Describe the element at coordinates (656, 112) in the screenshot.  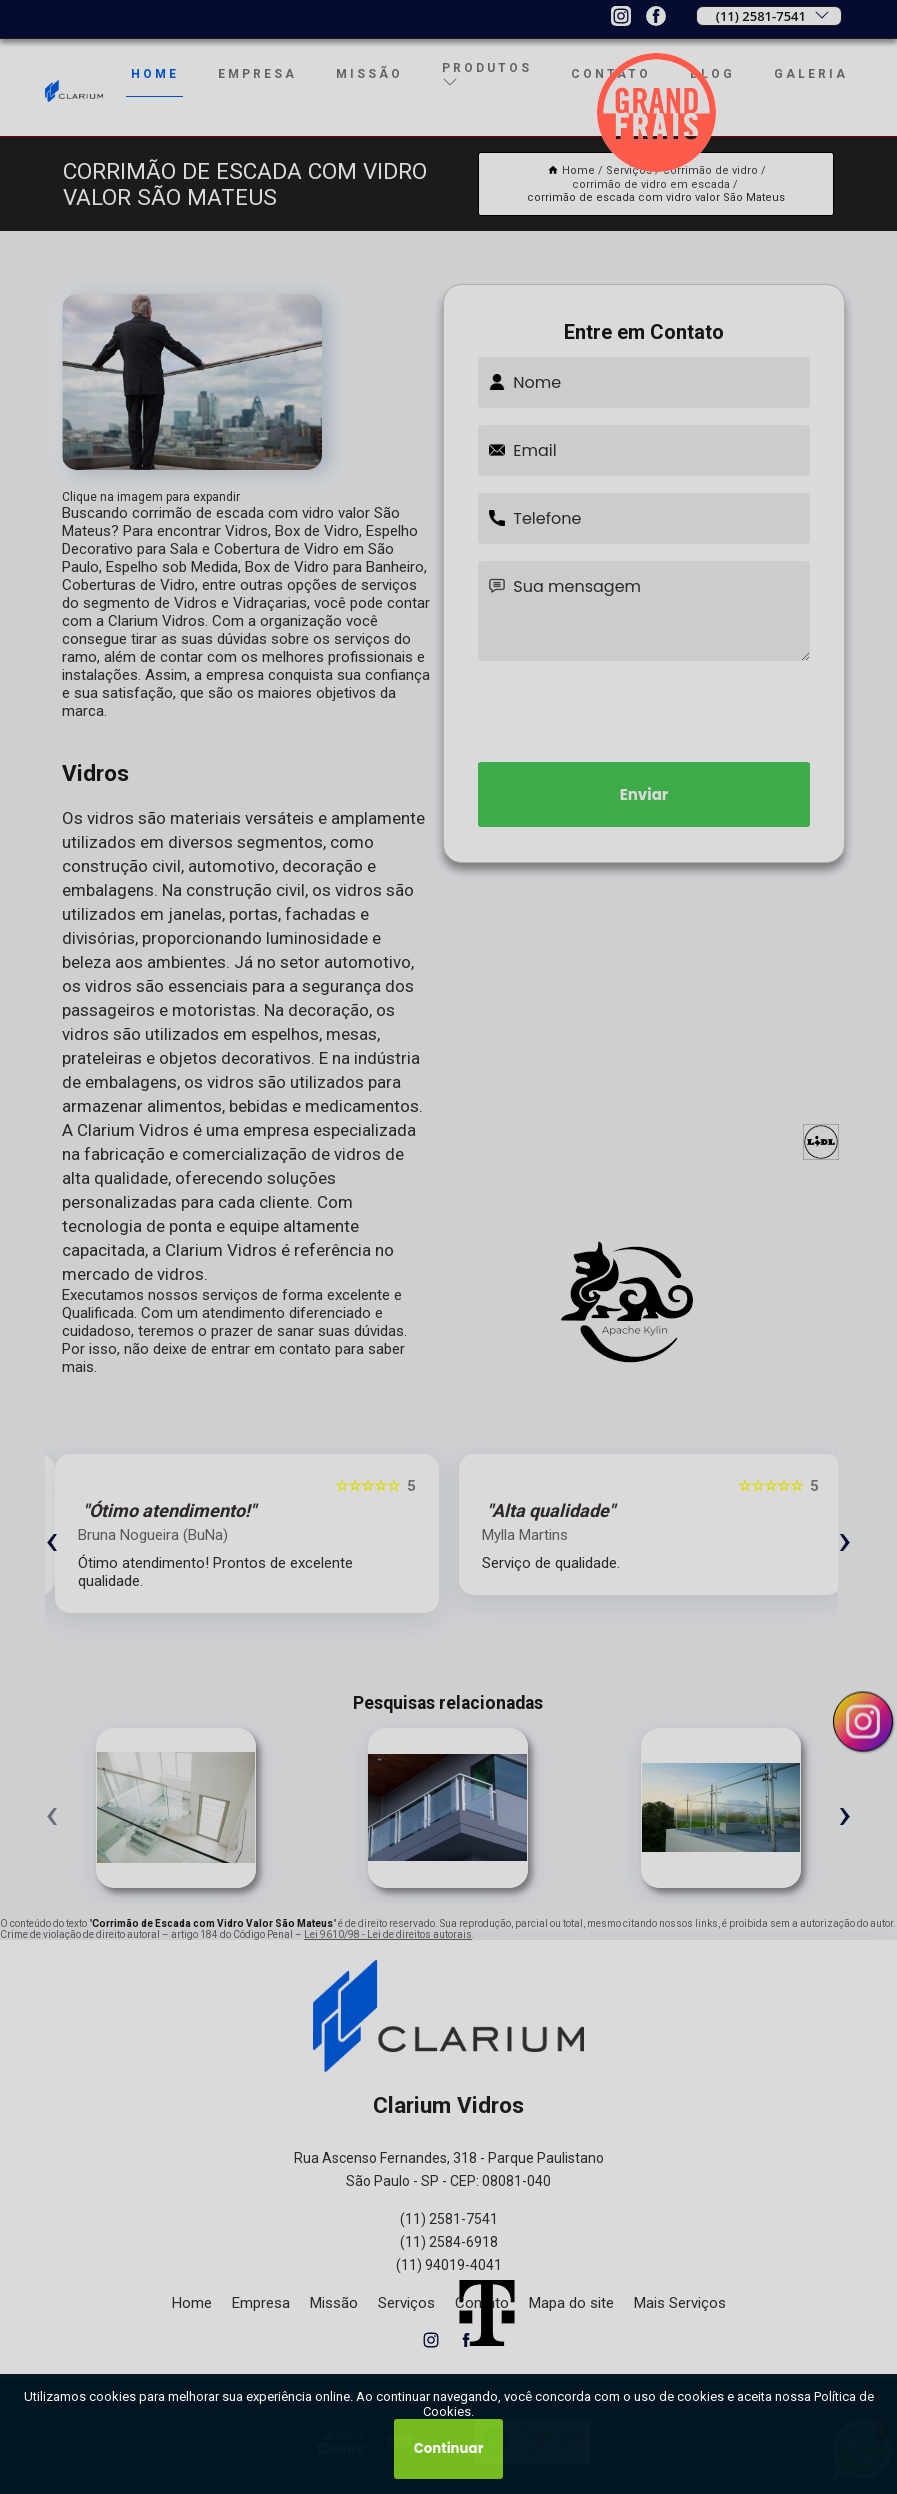
I see `grand frais grocery store logo` at that location.